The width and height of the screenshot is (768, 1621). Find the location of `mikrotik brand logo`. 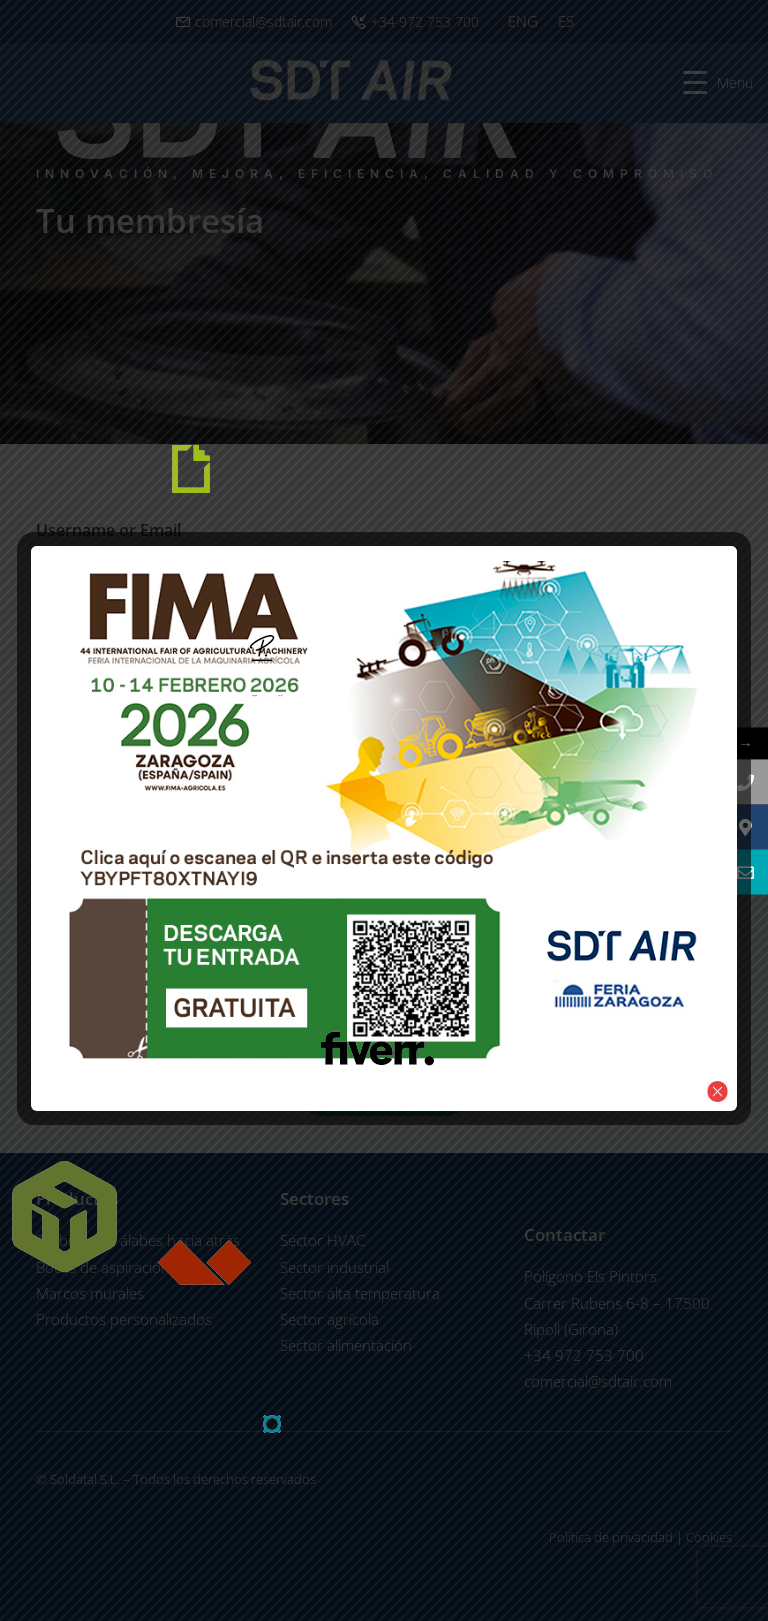

mikrotik brand logo is located at coordinates (64, 1216).